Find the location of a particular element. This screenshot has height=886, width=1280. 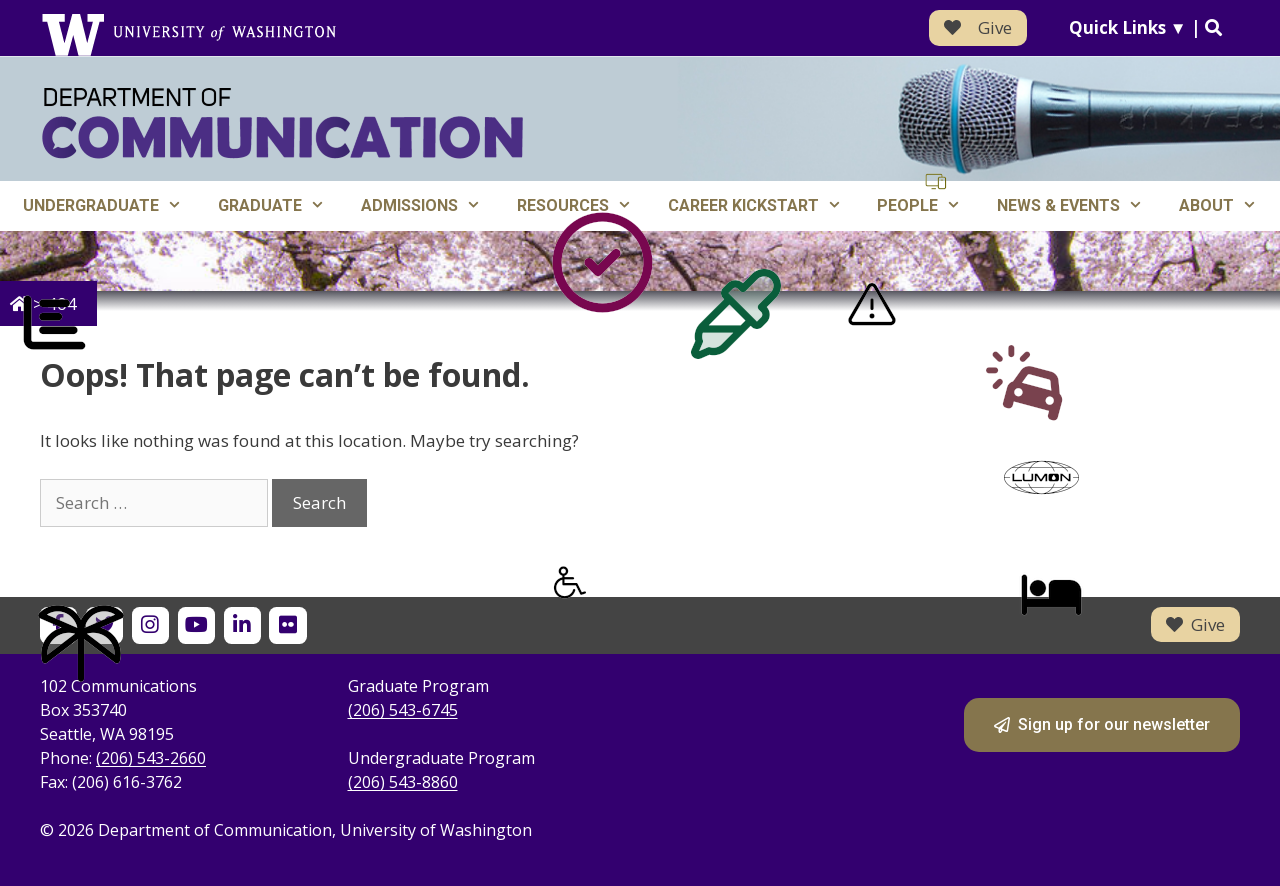

lumon industries brand logo is located at coordinates (1041, 477).